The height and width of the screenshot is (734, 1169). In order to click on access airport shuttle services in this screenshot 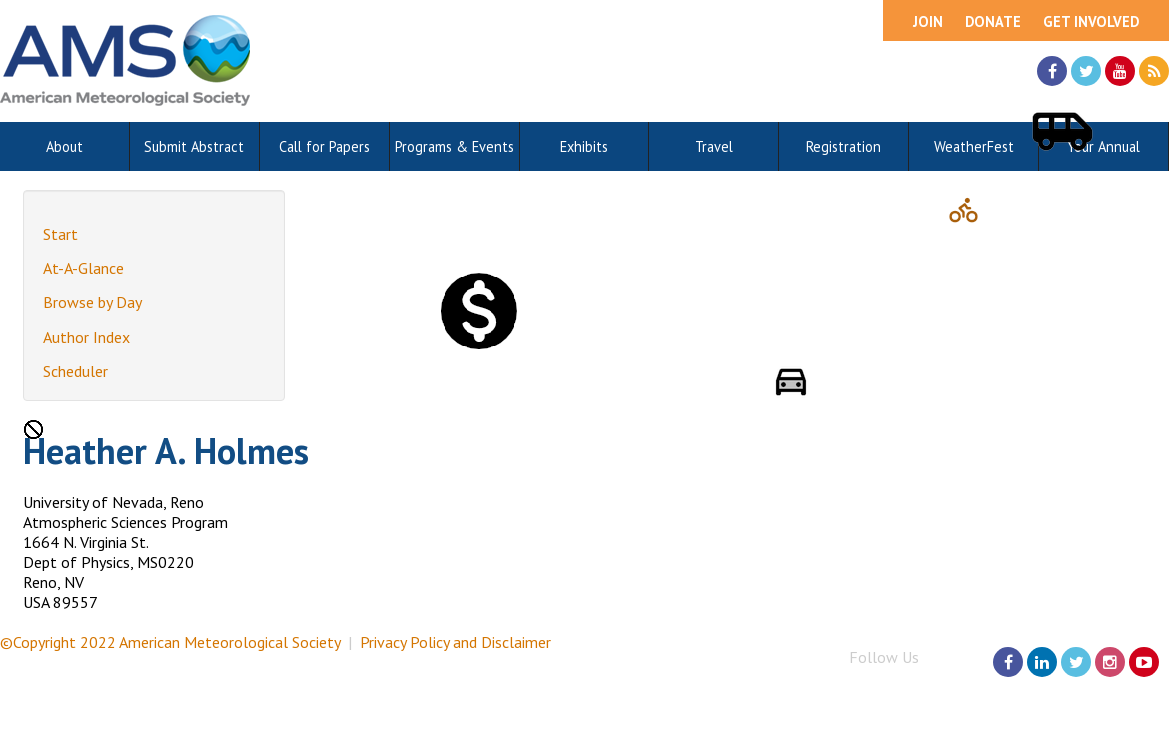, I will do `click(1062, 131)`.